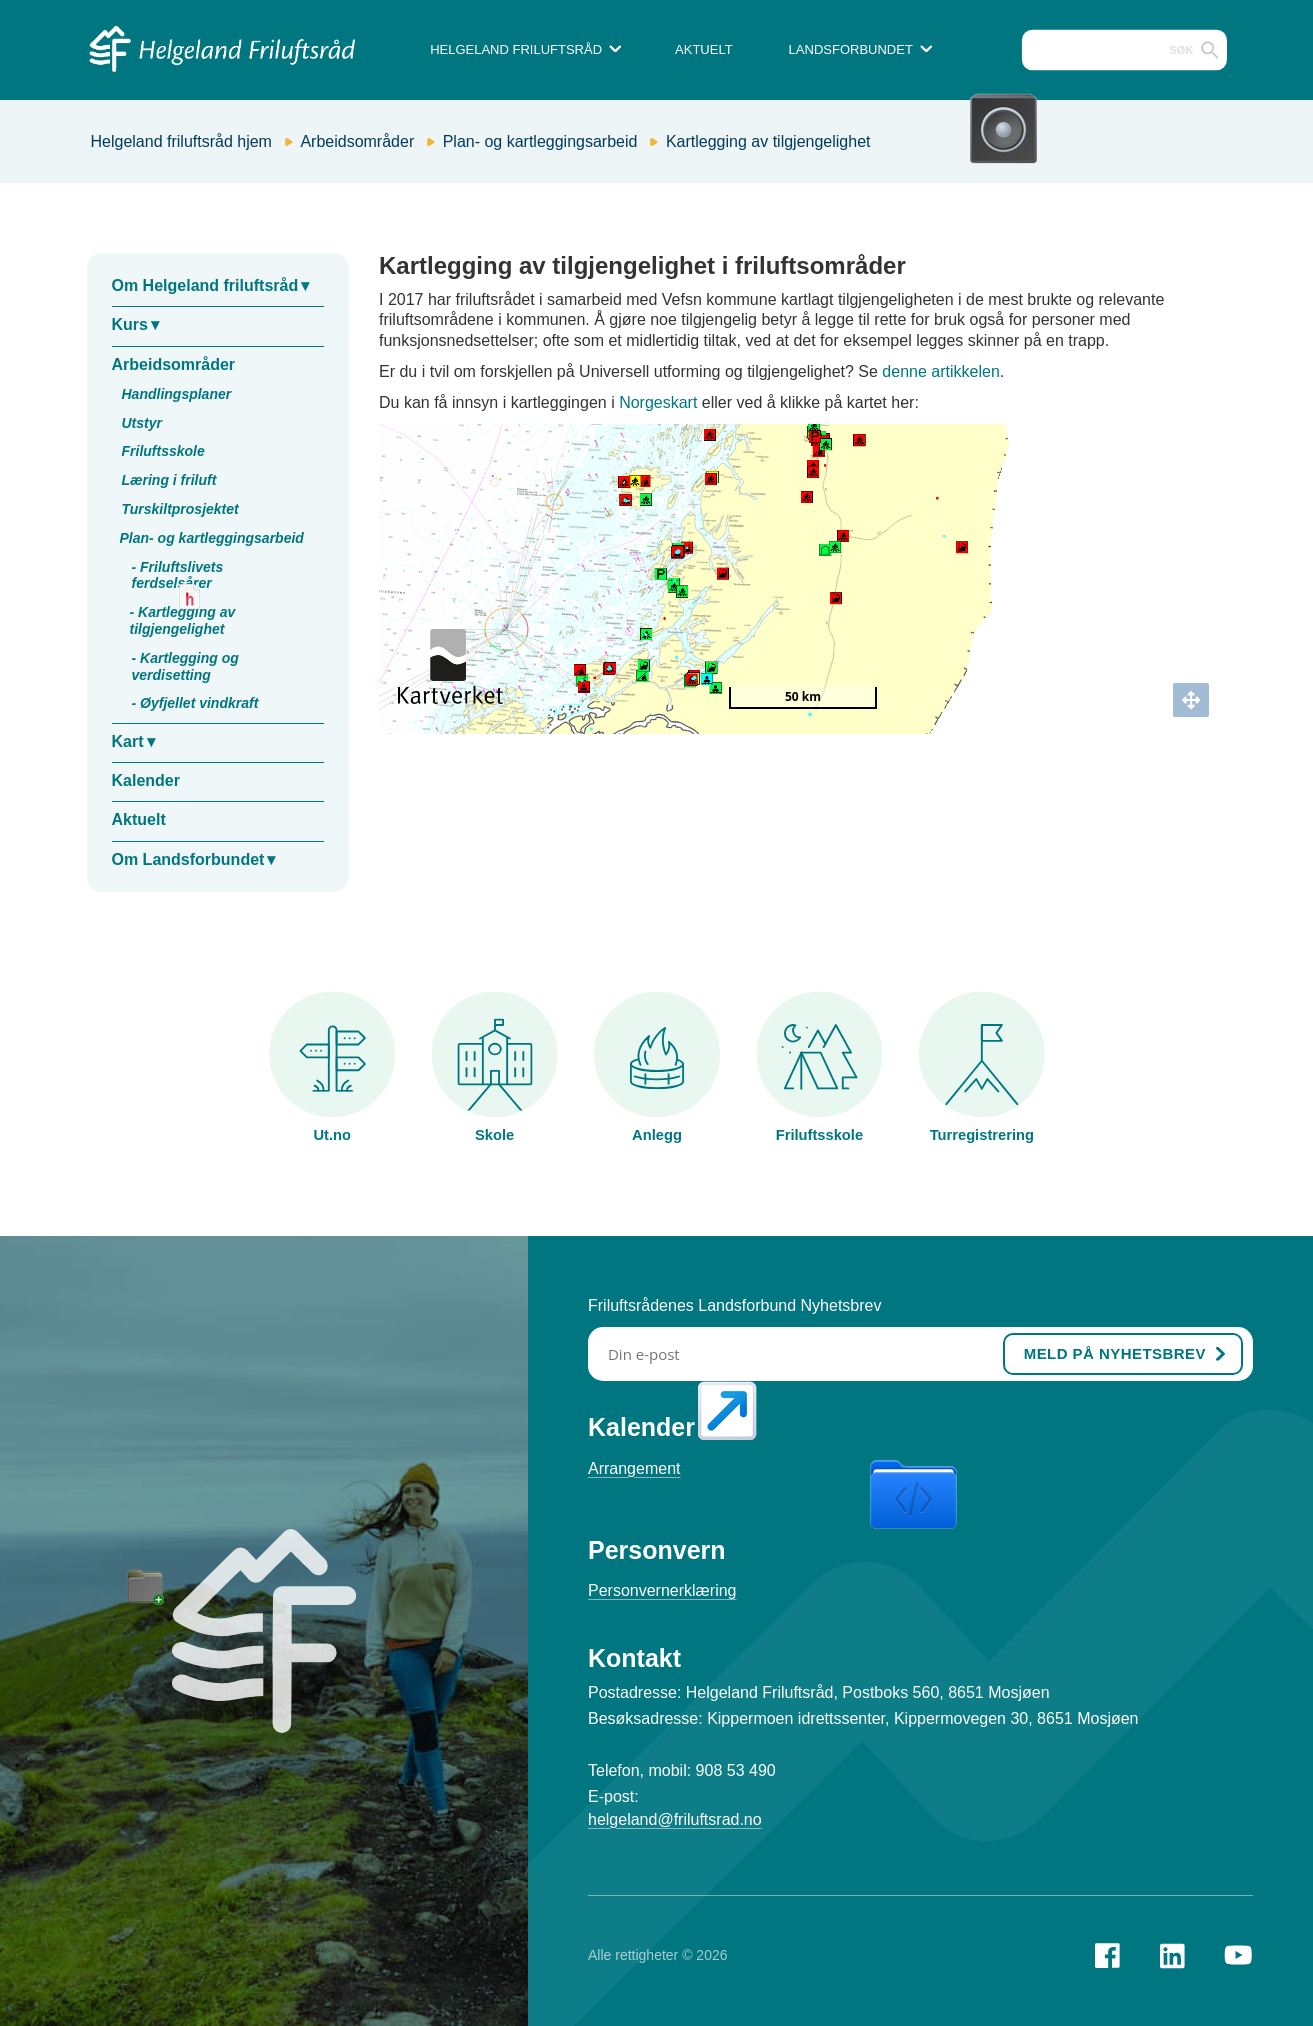  What do you see at coordinates (189, 596) in the screenshot?
I see `c/c++ header file` at bounding box center [189, 596].